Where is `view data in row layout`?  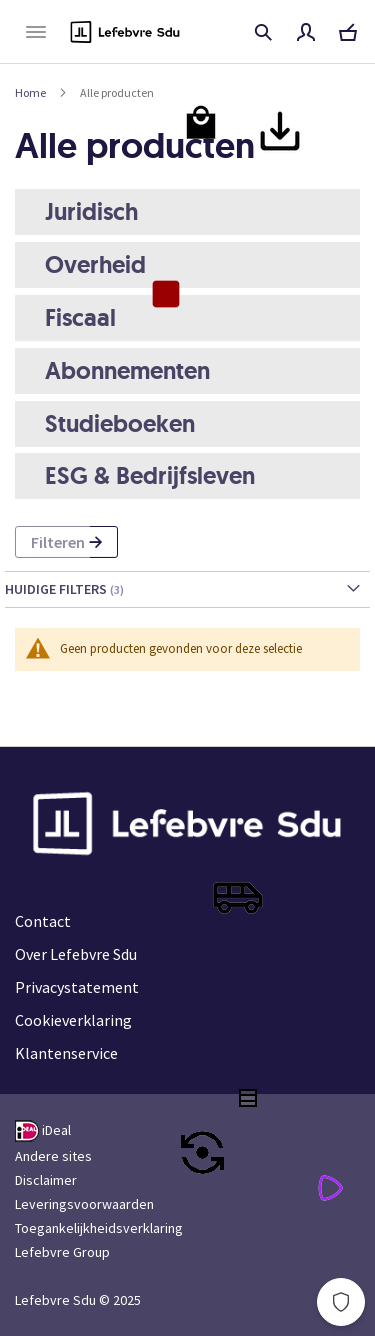
view data in row layout is located at coordinates (248, 1098).